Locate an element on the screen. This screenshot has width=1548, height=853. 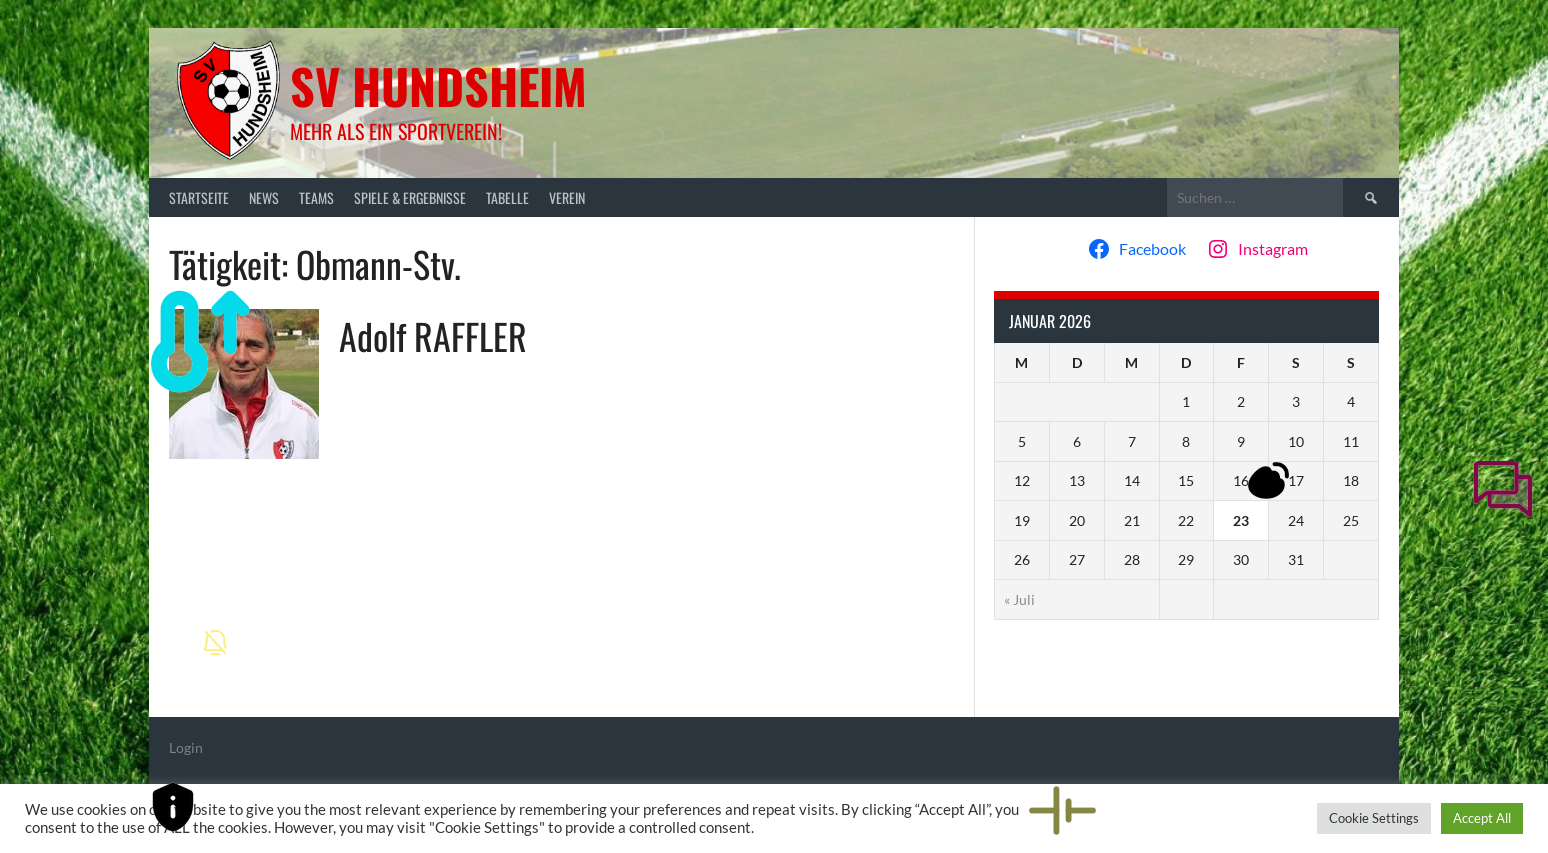
open your messages or conversations is located at coordinates (1503, 488).